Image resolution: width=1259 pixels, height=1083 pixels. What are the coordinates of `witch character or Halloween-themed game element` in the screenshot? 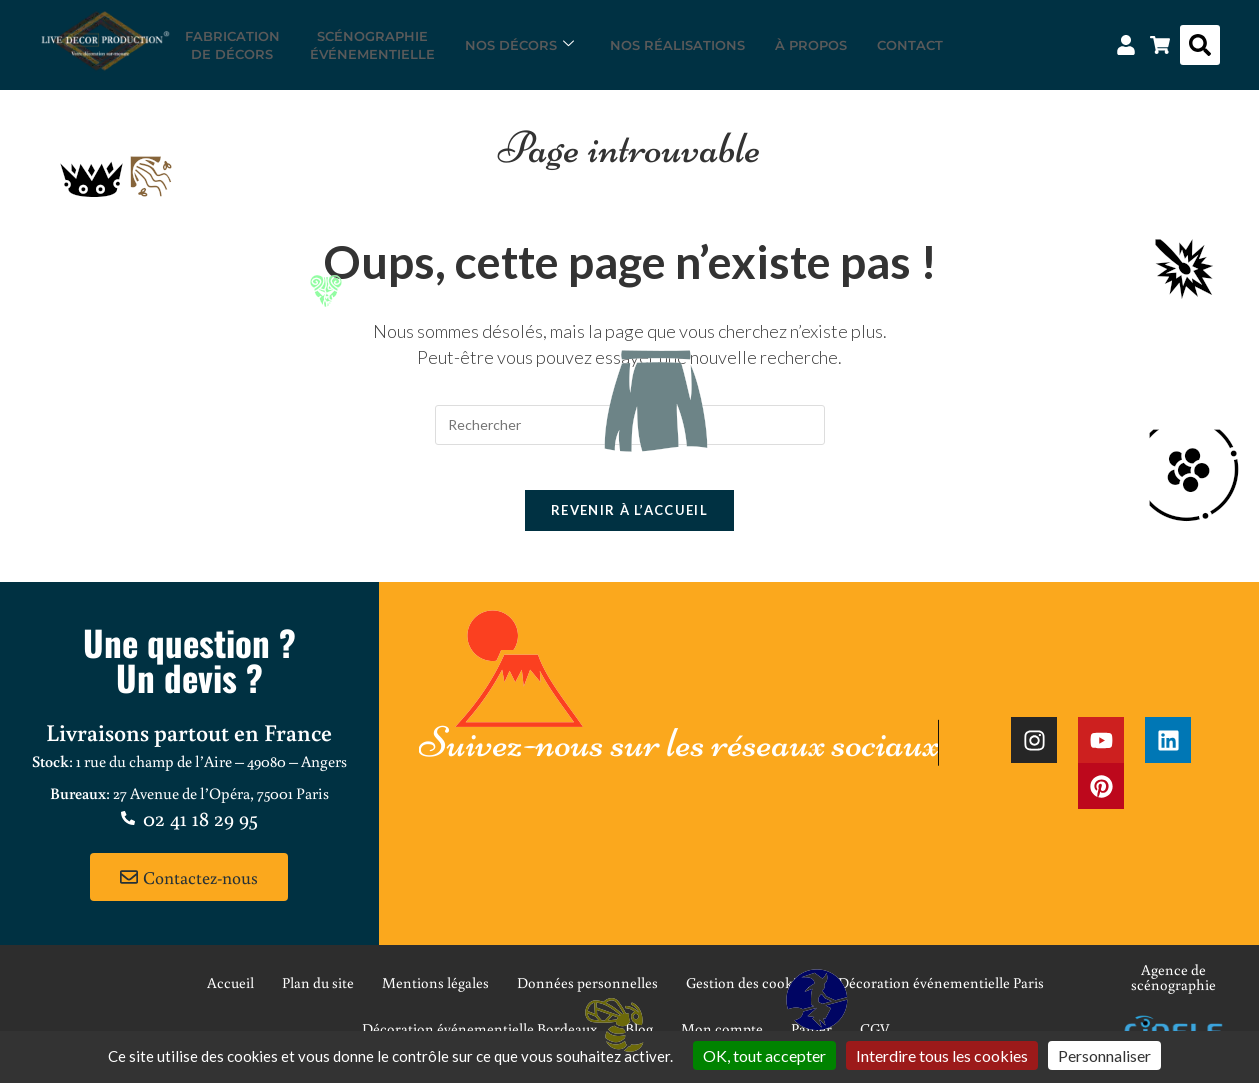 It's located at (817, 1000).